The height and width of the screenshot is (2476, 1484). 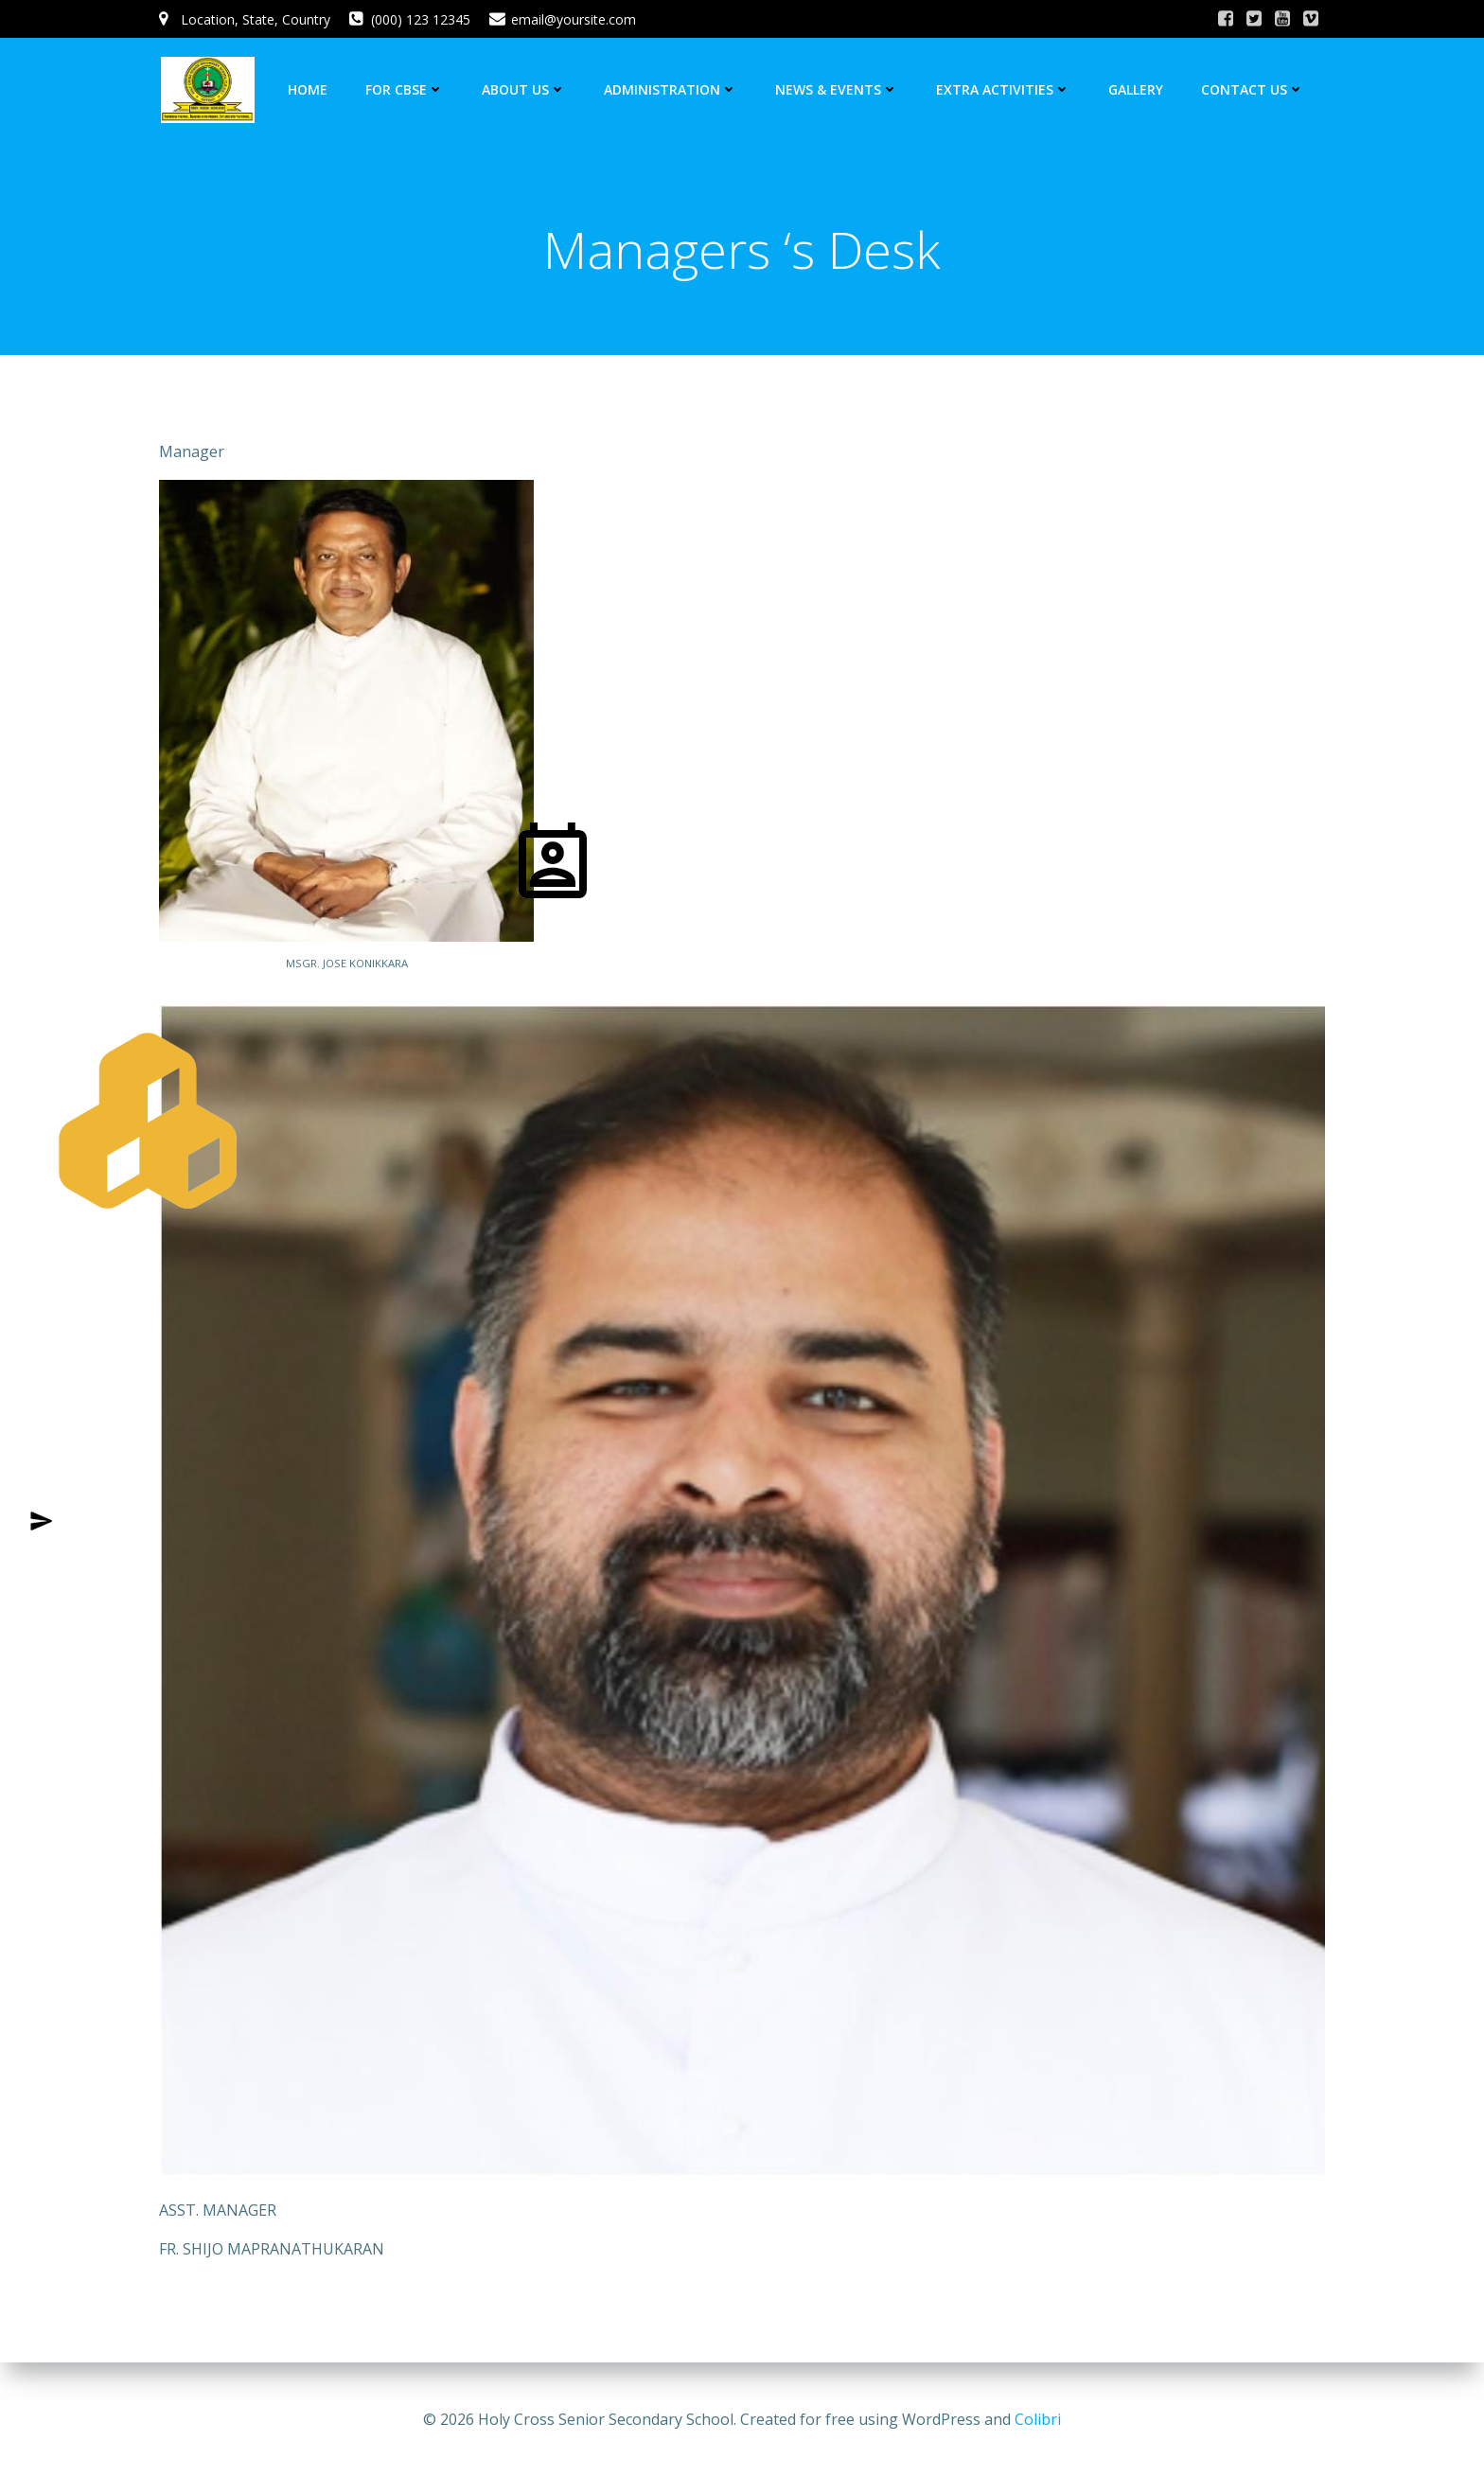 What do you see at coordinates (553, 864) in the screenshot?
I see `view contact calendar or schedule` at bounding box center [553, 864].